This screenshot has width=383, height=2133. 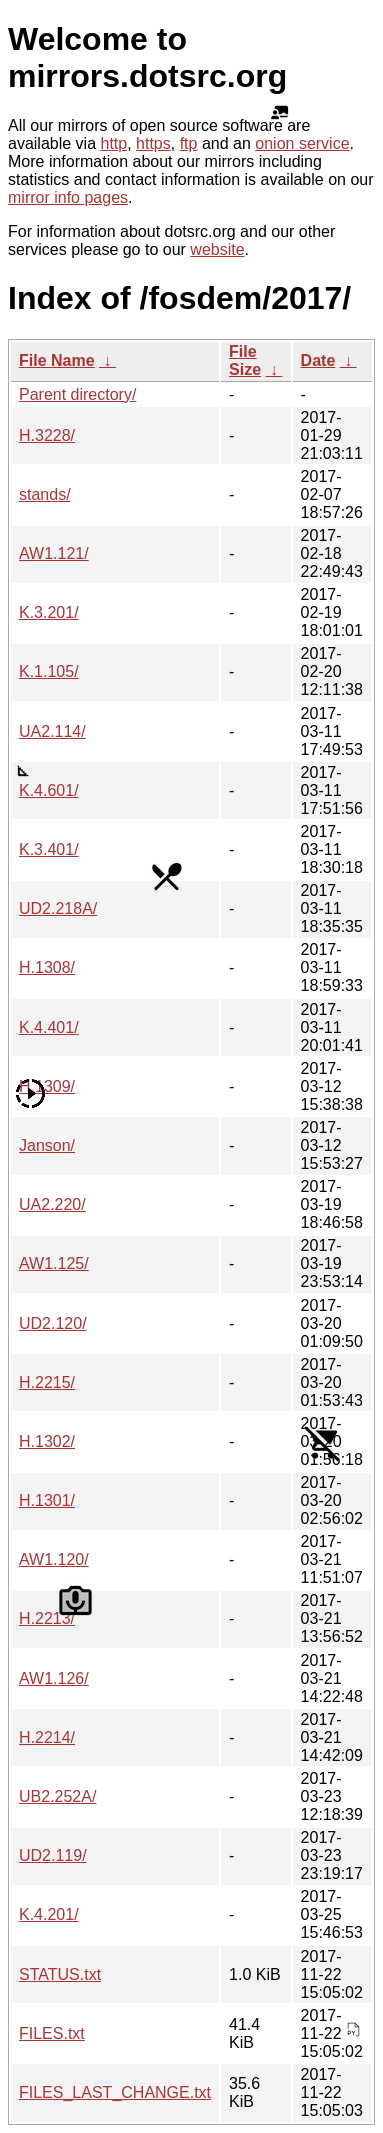 What do you see at coordinates (353, 2029) in the screenshot?
I see `python script file` at bounding box center [353, 2029].